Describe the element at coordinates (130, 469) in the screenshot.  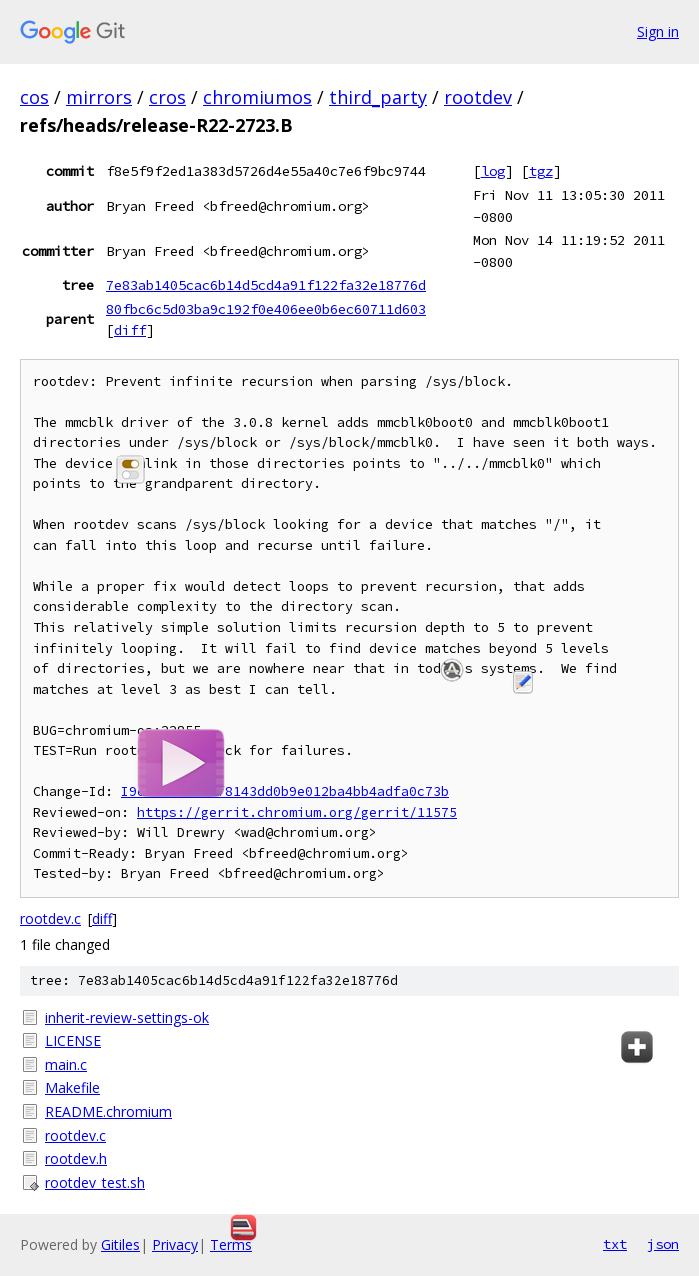
I see `open system tweaks or settings customization` at that location.